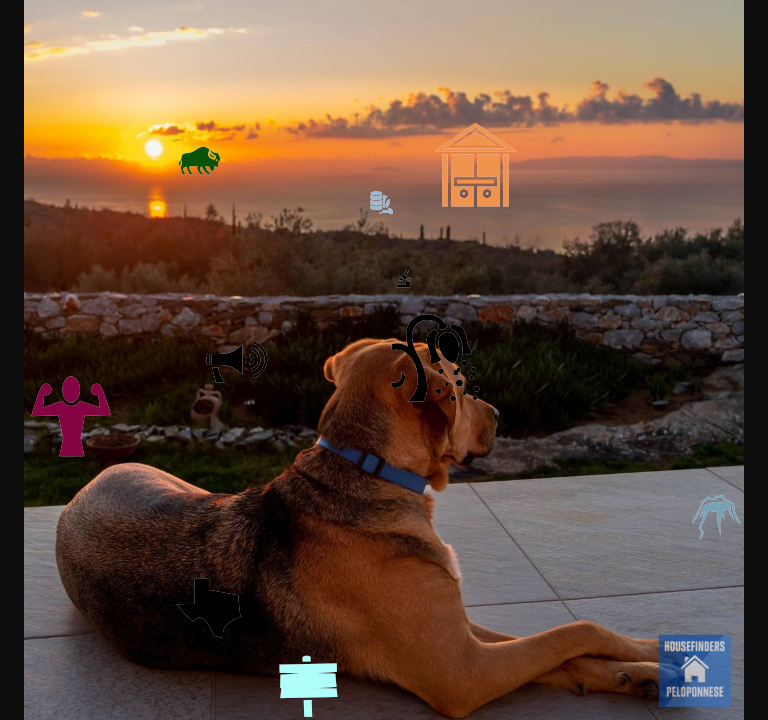 Image resolution: width=768 pixels, height=720 pixels. I want to click on indicates strength or power attribute, so click(71, 416).